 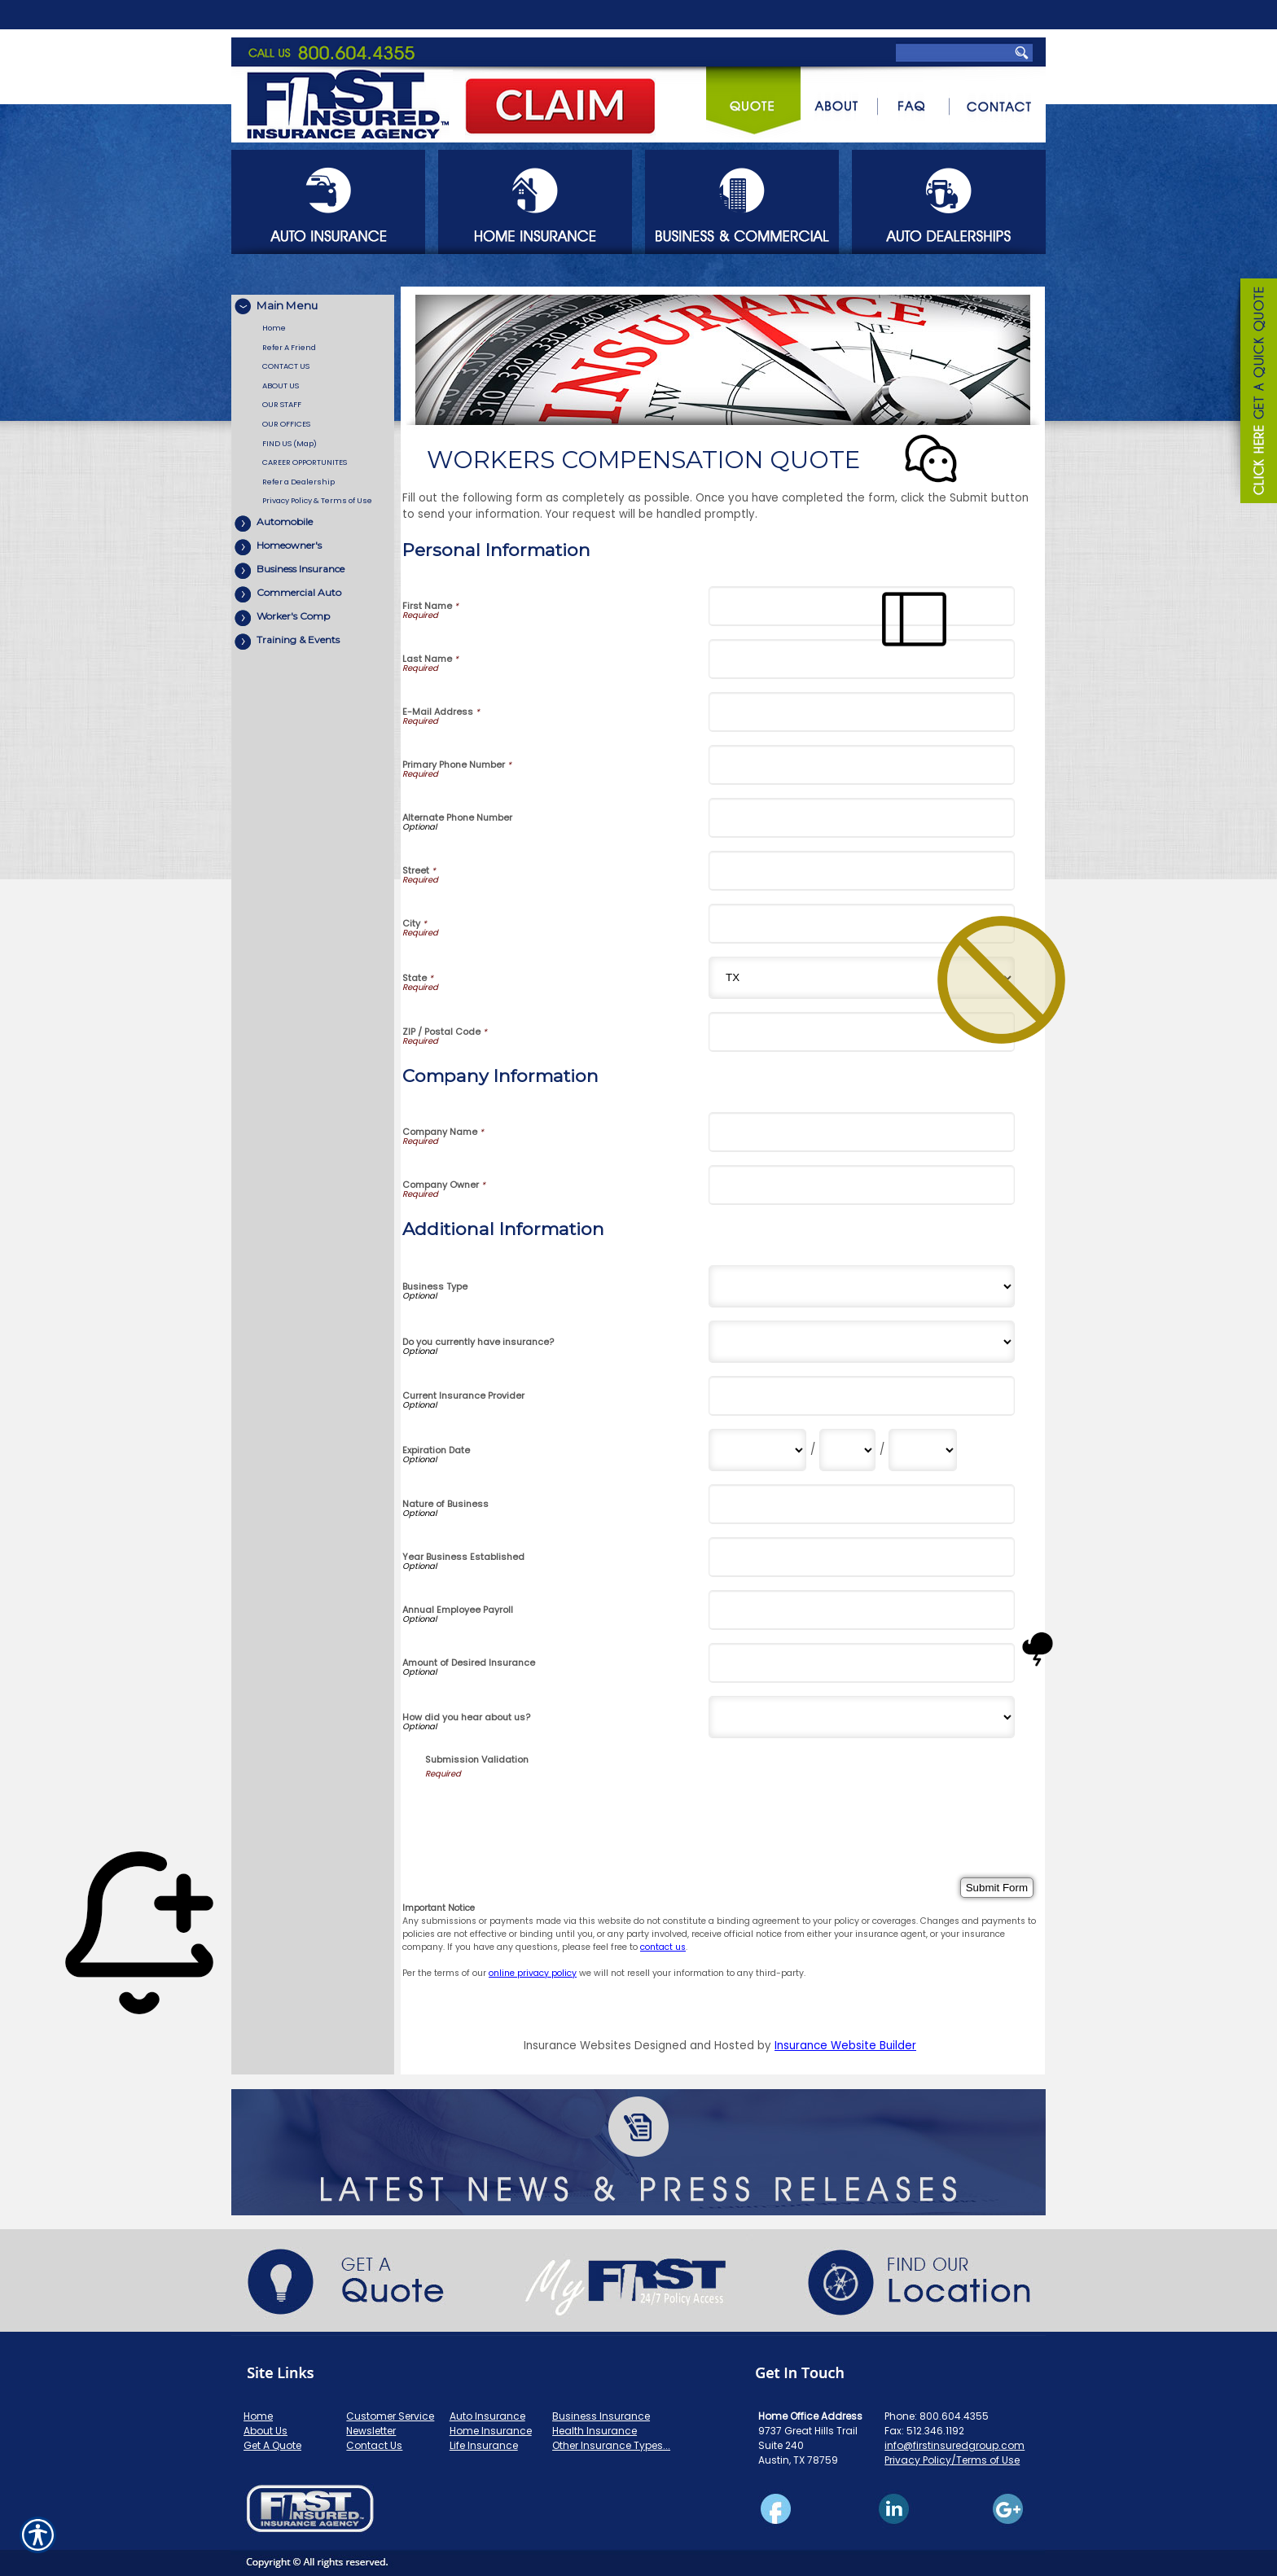 I want to click on open WeChat messaging app, so click(x=931, y=458).